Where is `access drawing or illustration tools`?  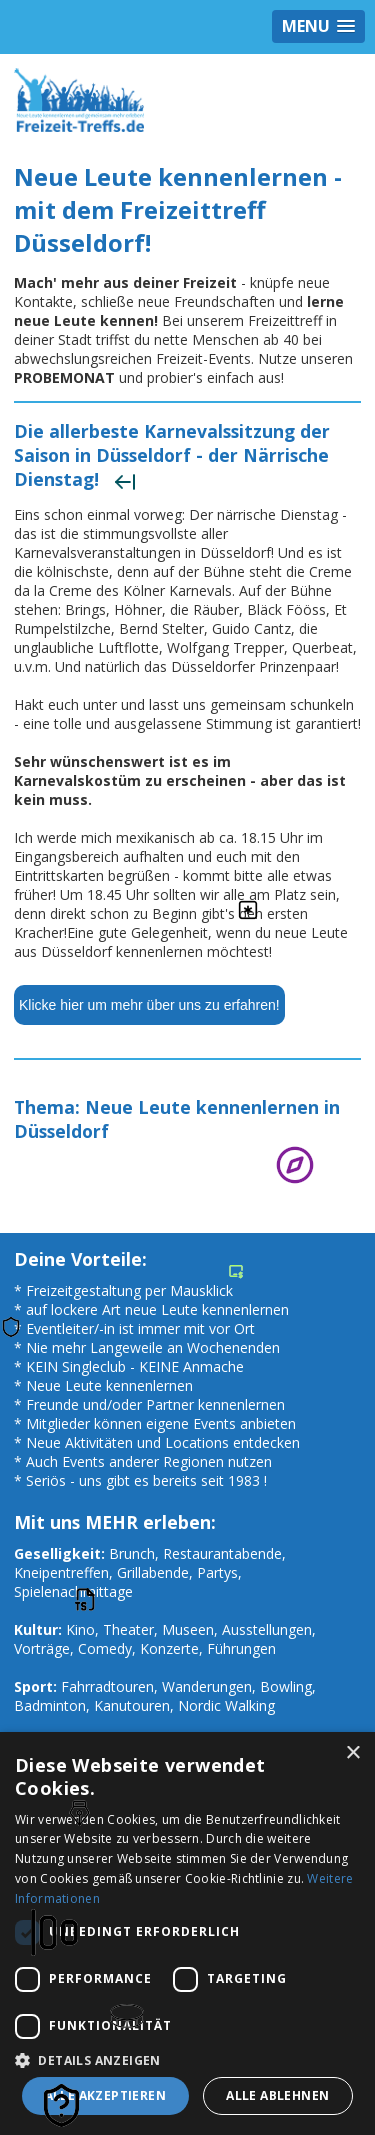 access drawing or illustration tools is located at coordinates (79, 1812).